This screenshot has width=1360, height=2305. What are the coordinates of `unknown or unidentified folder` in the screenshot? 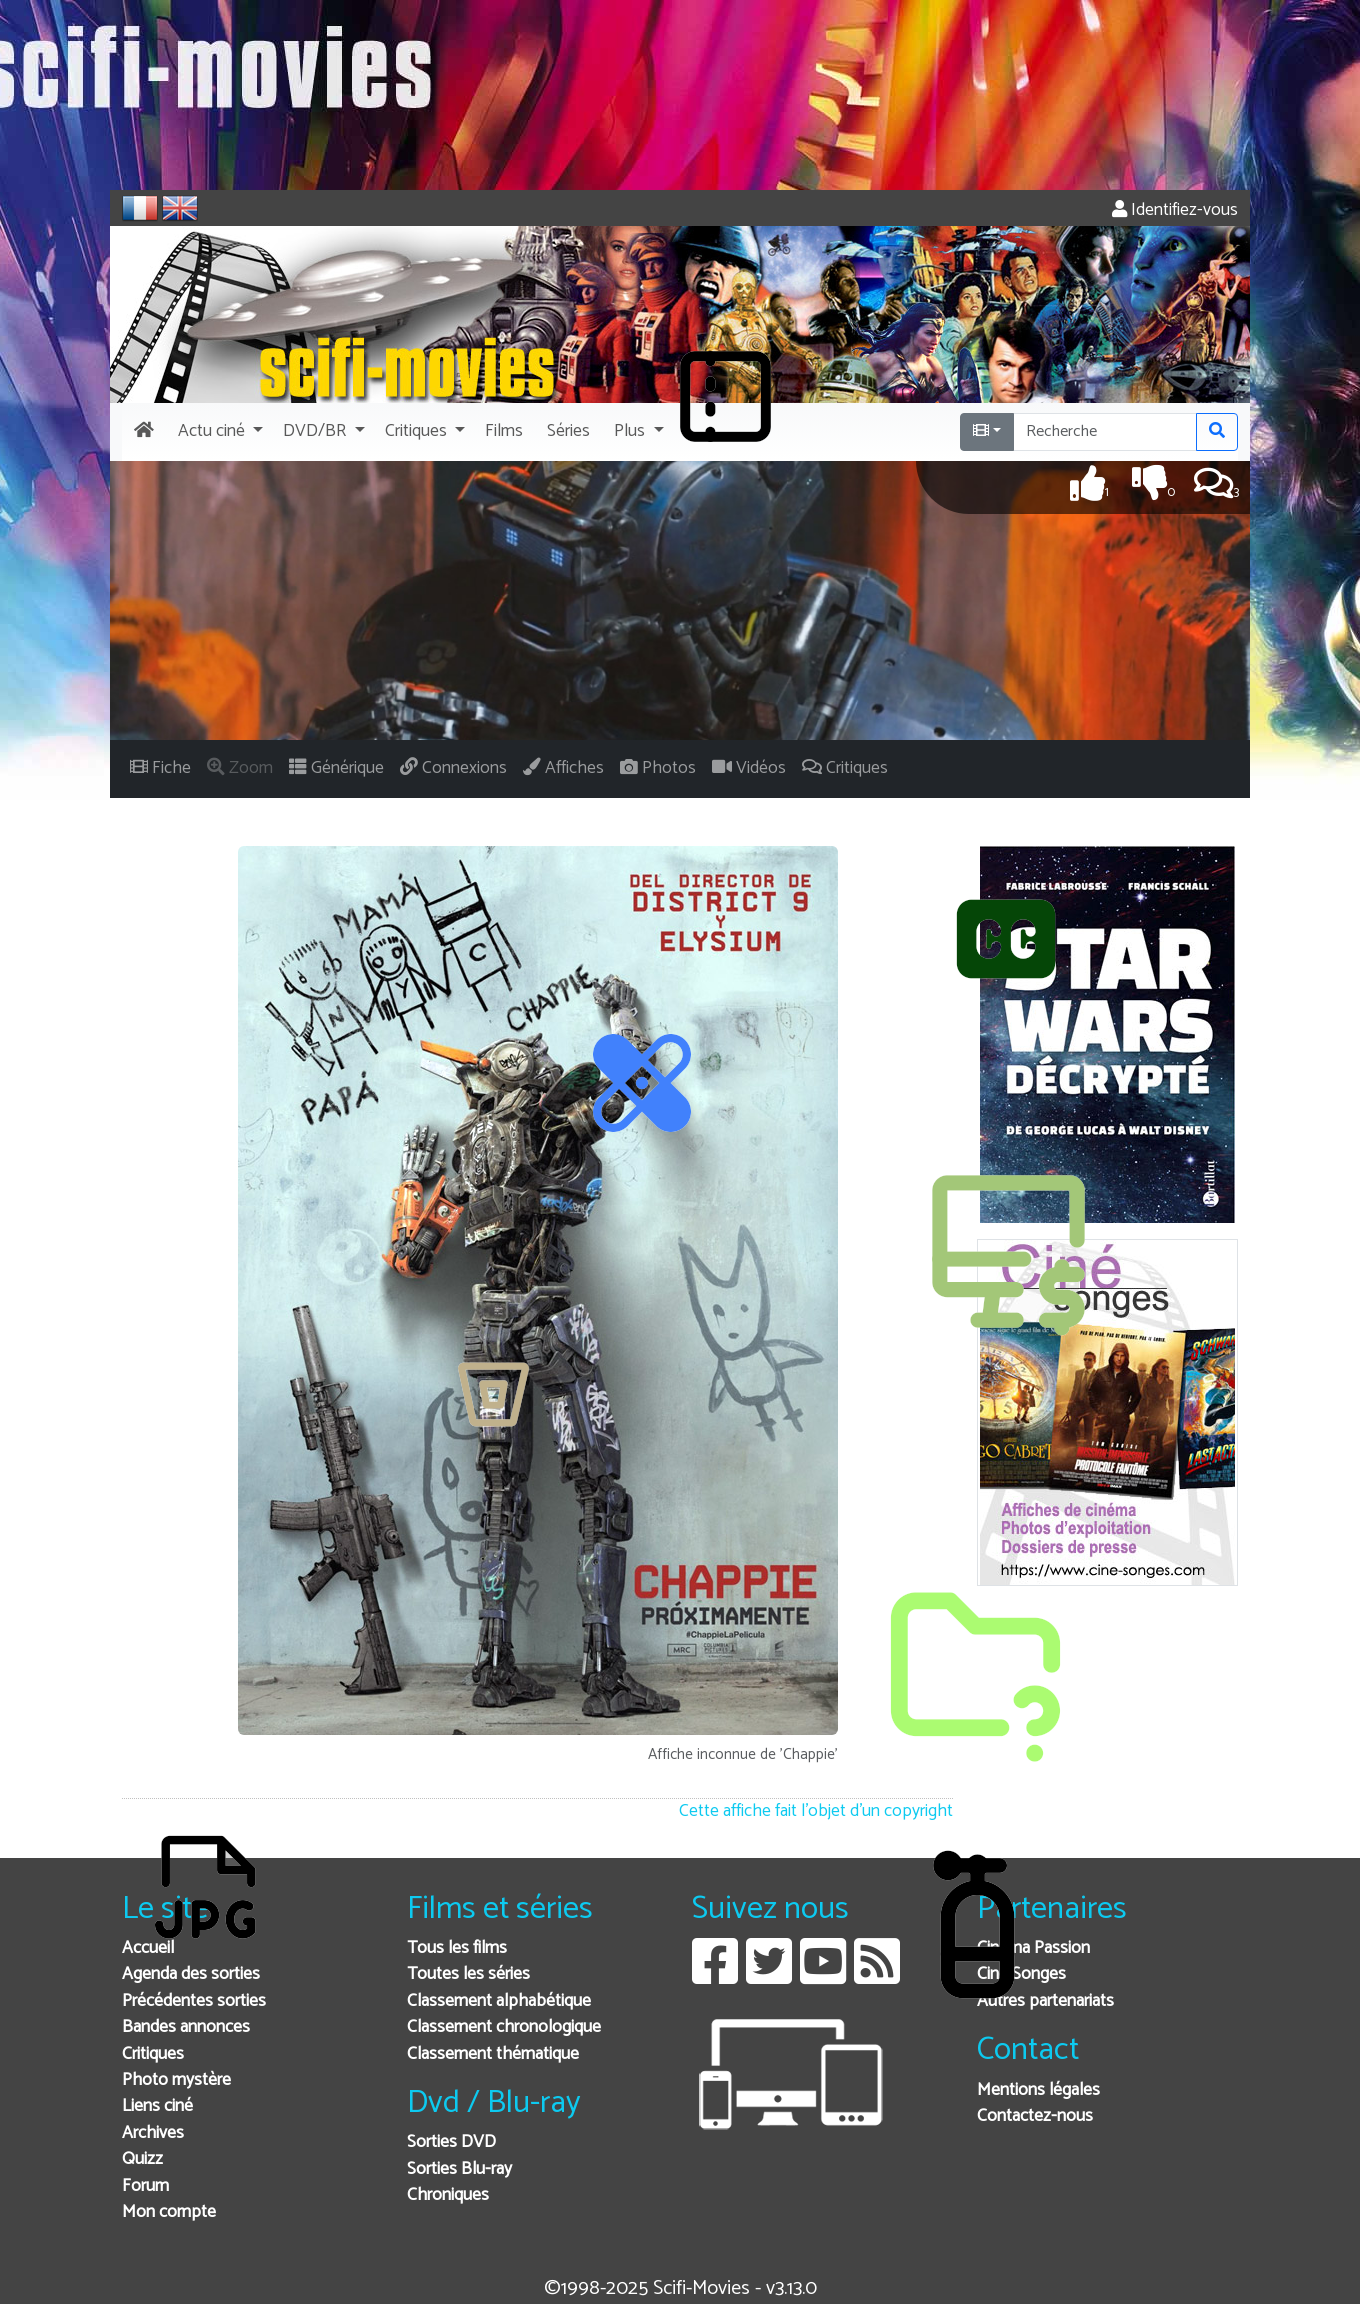 It's located at (975, 1668).